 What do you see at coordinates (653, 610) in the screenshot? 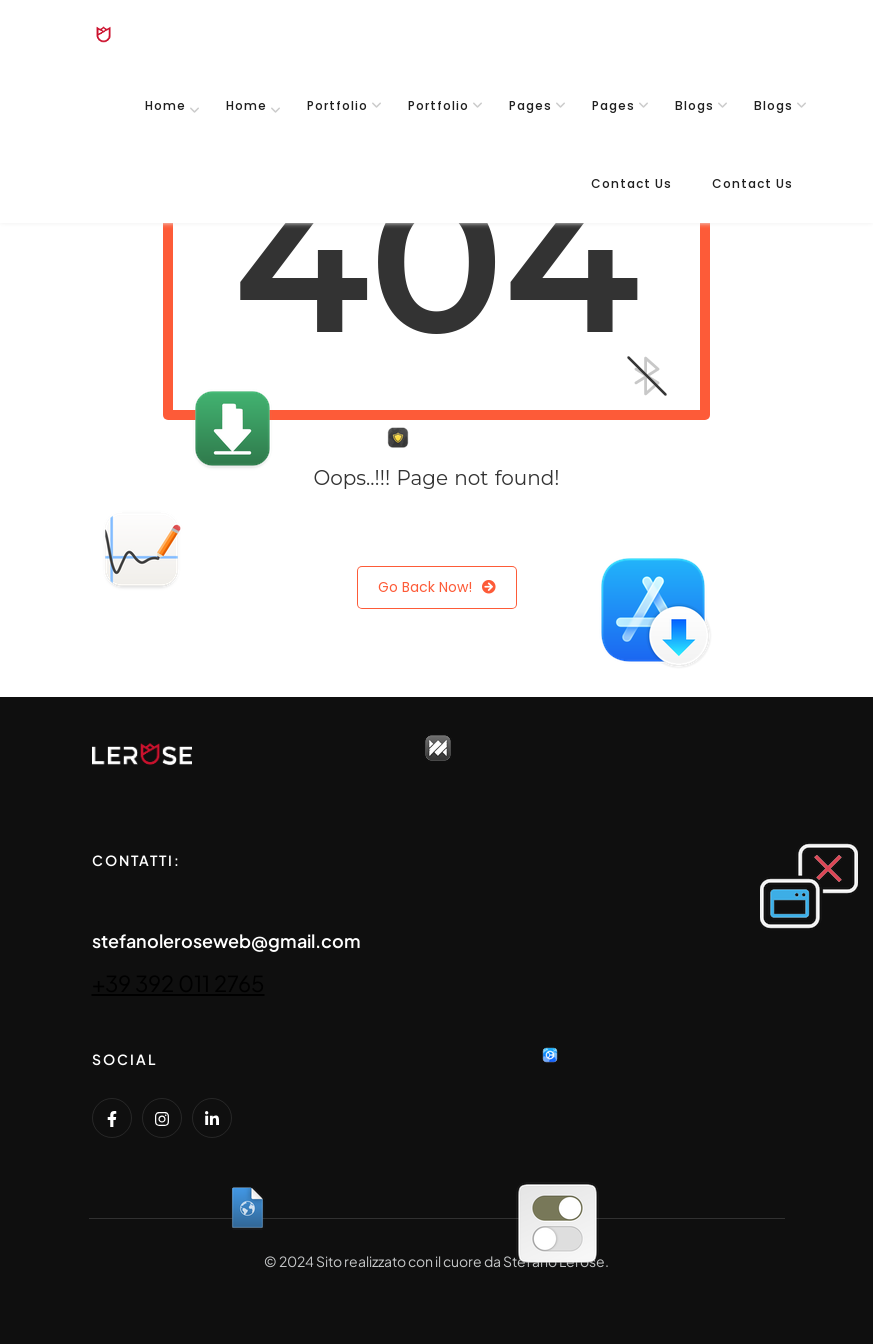
I see `install or download new applications` at bounding box center [653, 610].